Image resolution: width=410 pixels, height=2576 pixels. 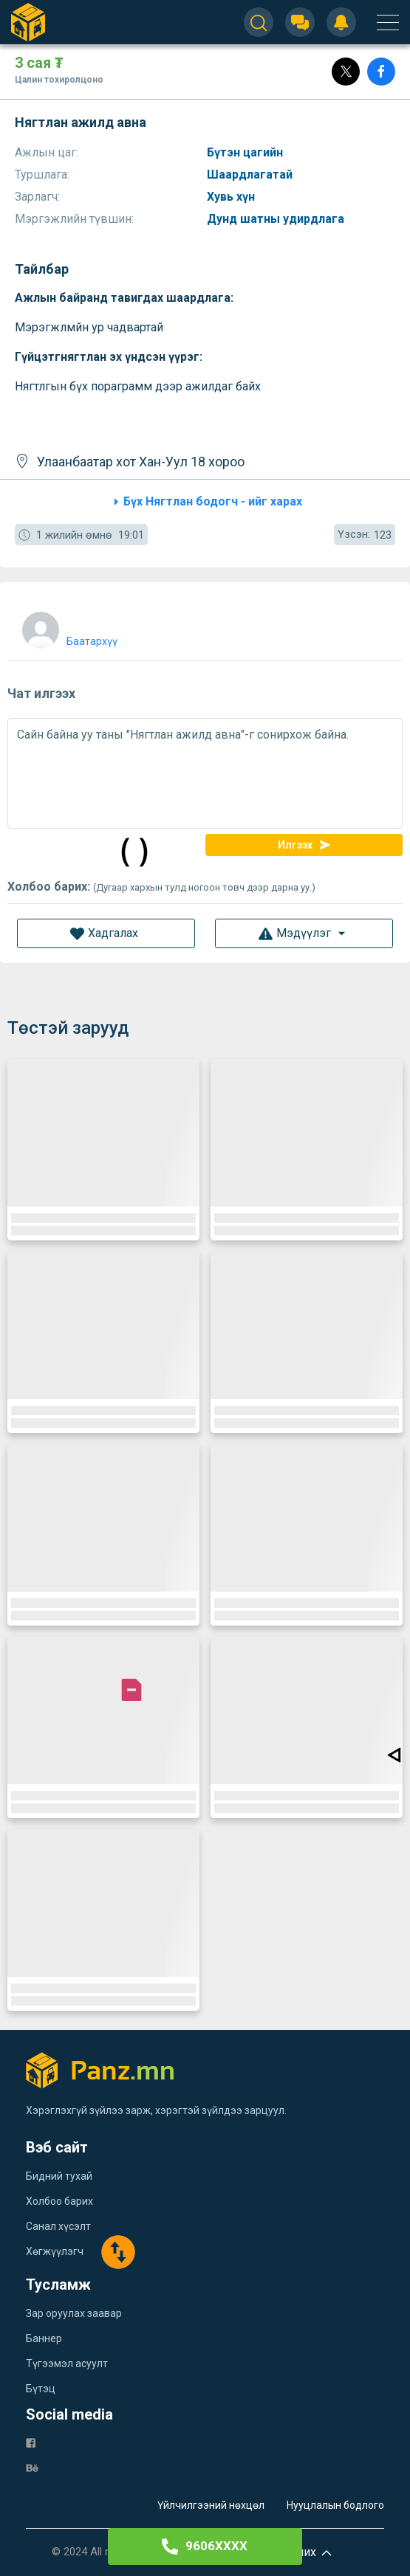 What do you see at coordinates (118, 2252) in the screenshot?
I see `swap or exchange currencies` at bounding box center [118, 2252].